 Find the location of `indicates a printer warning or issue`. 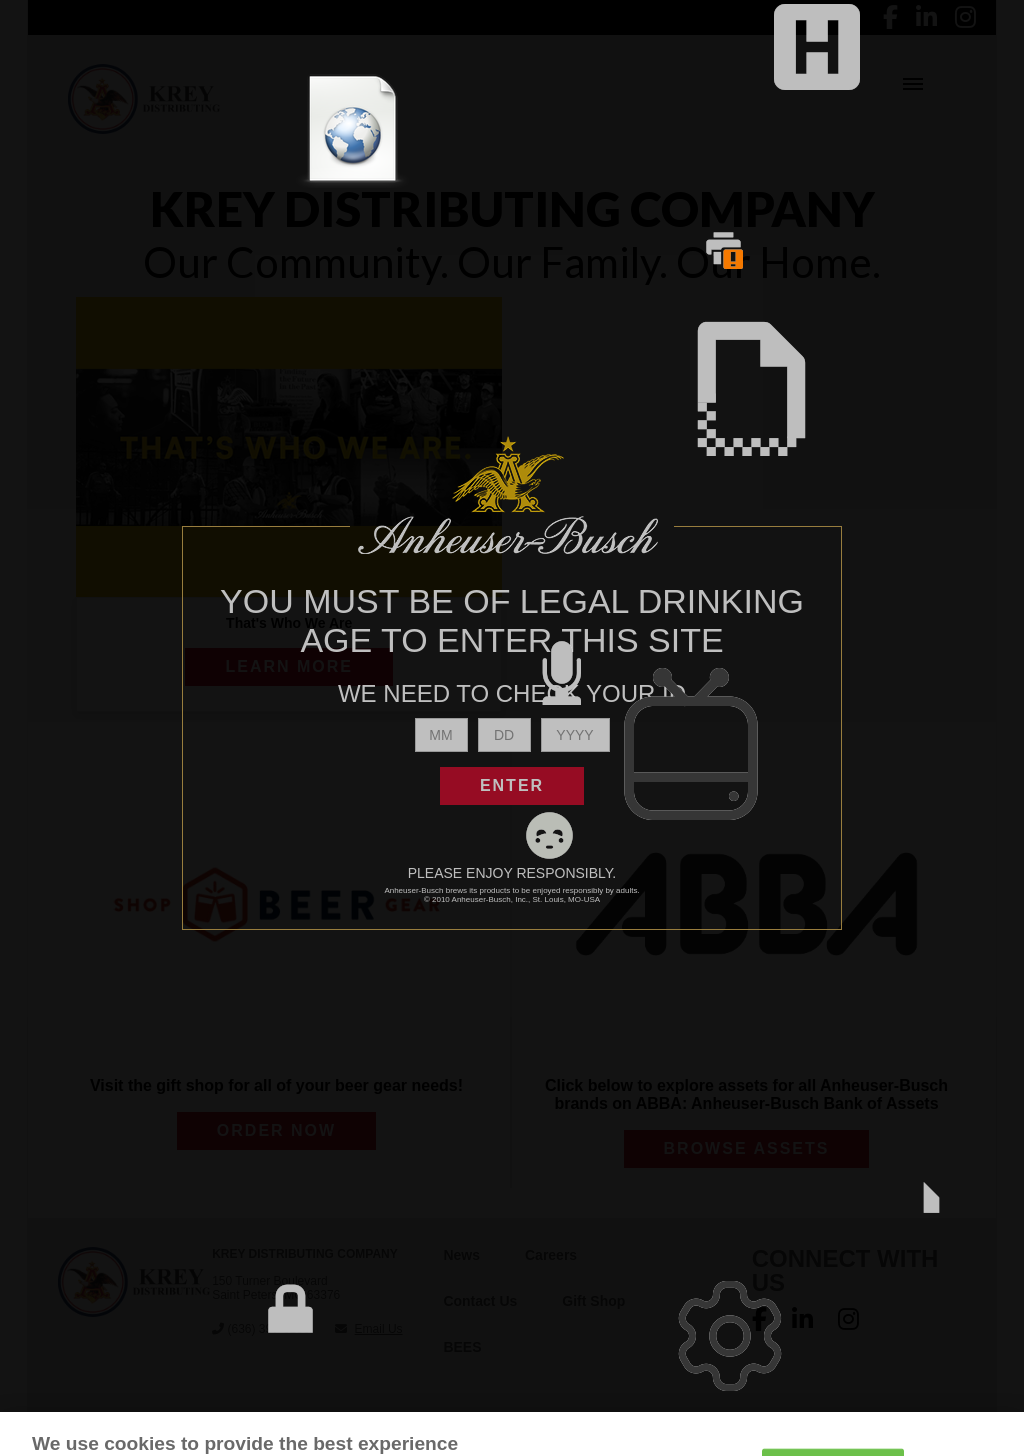

indicates a printer warning or issue is located at coordinates (723, 249).